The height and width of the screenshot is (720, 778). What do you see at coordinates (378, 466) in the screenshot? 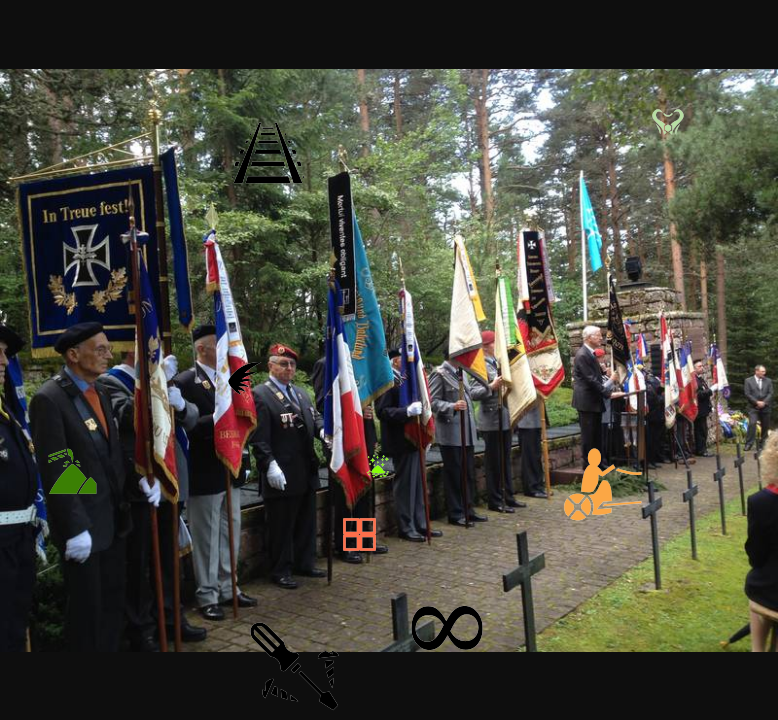
I see `a pile of spices or seasoning ingredients` at bounding box center [378, 466].